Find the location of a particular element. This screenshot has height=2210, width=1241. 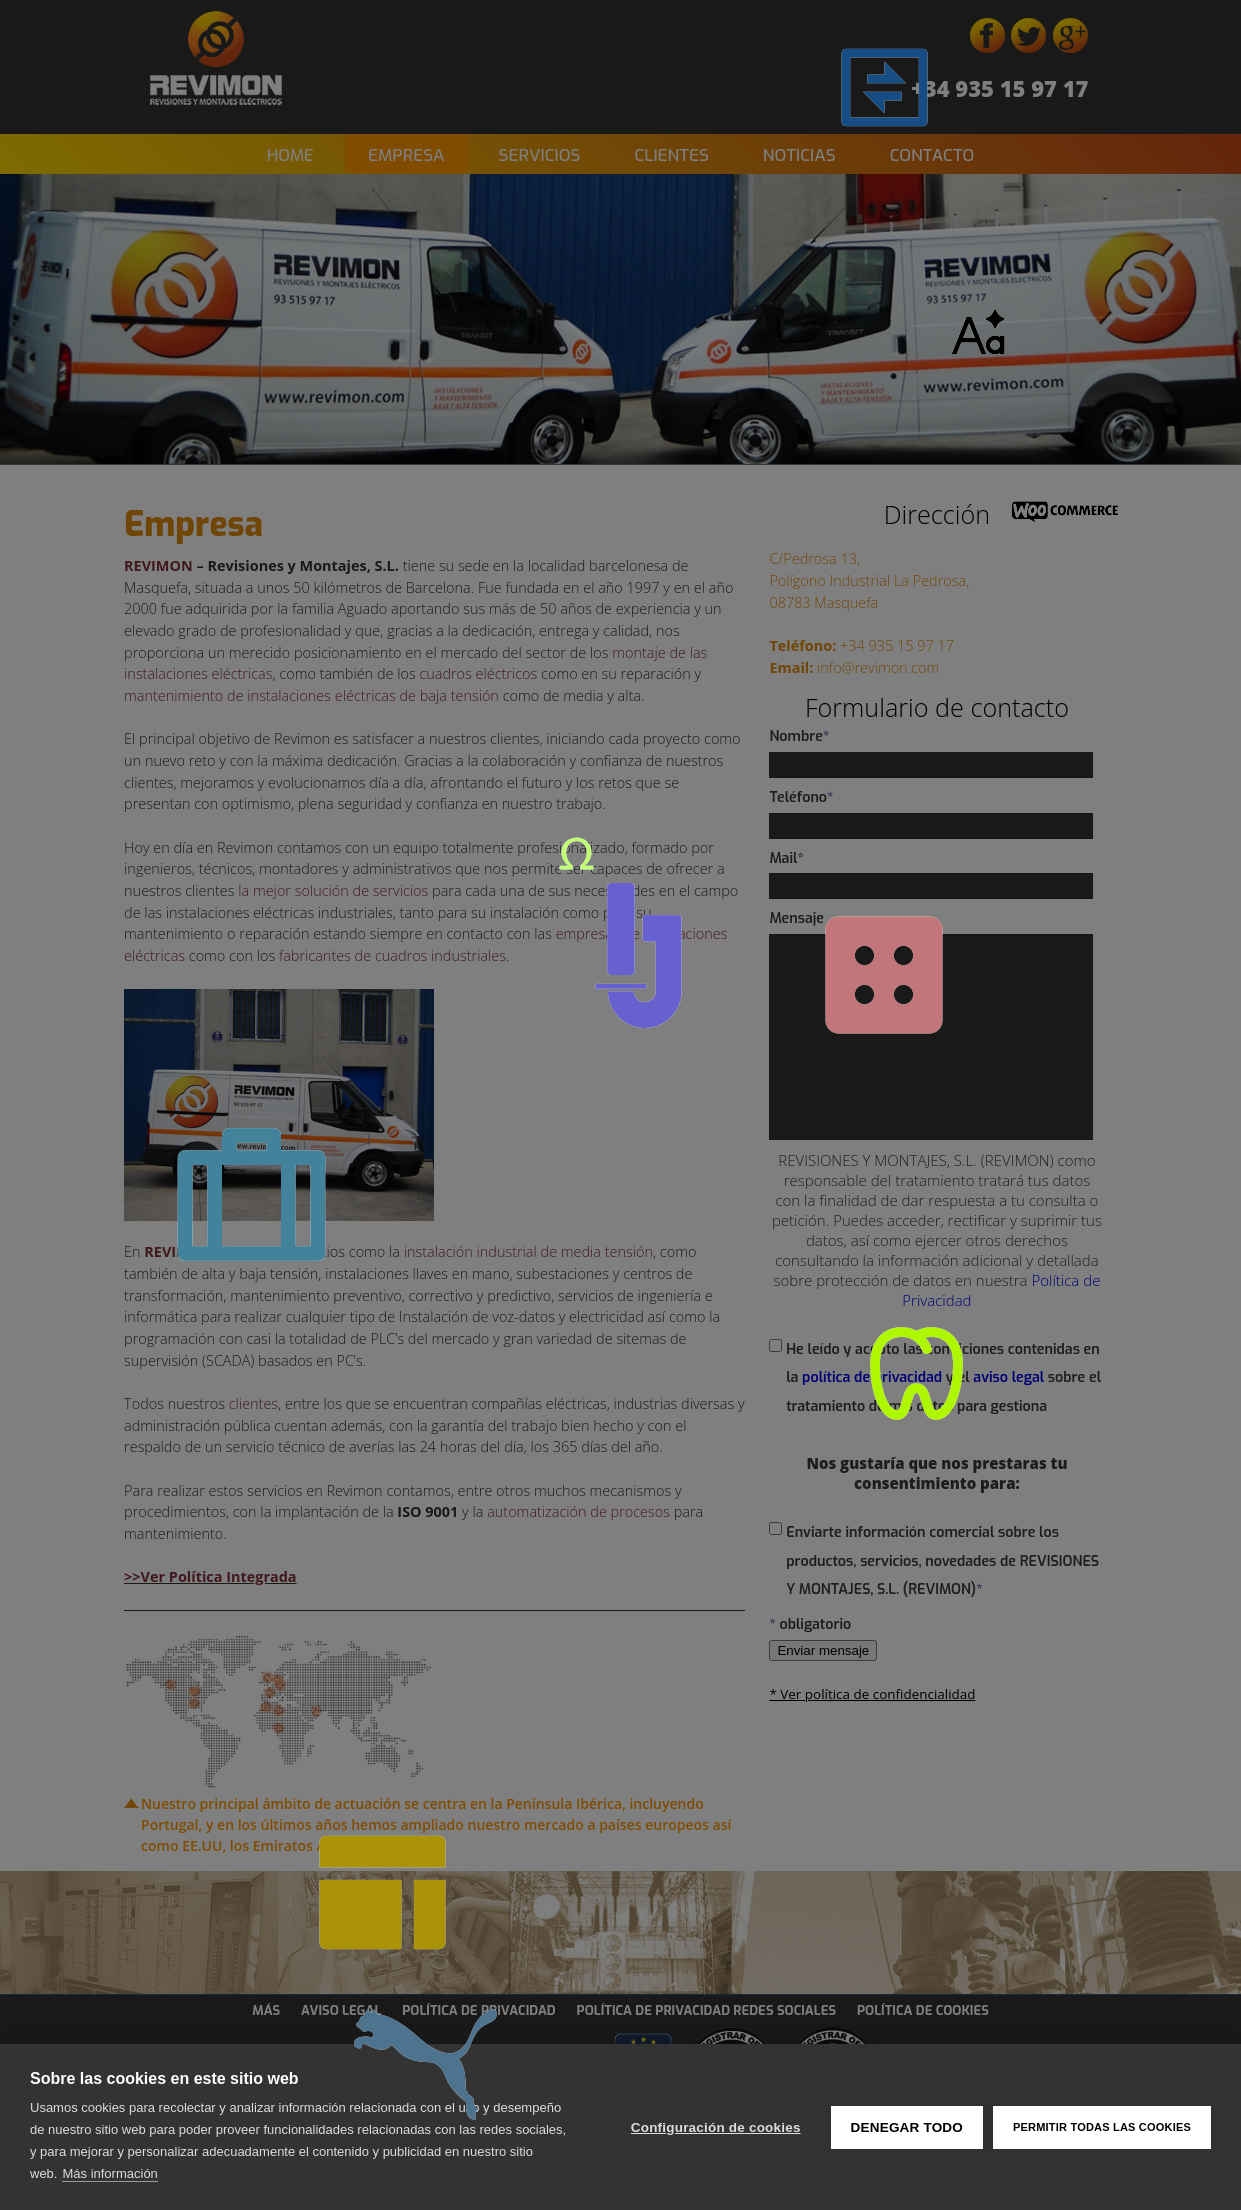

visit the Puma website or app is located at coordinates (425, 2064).